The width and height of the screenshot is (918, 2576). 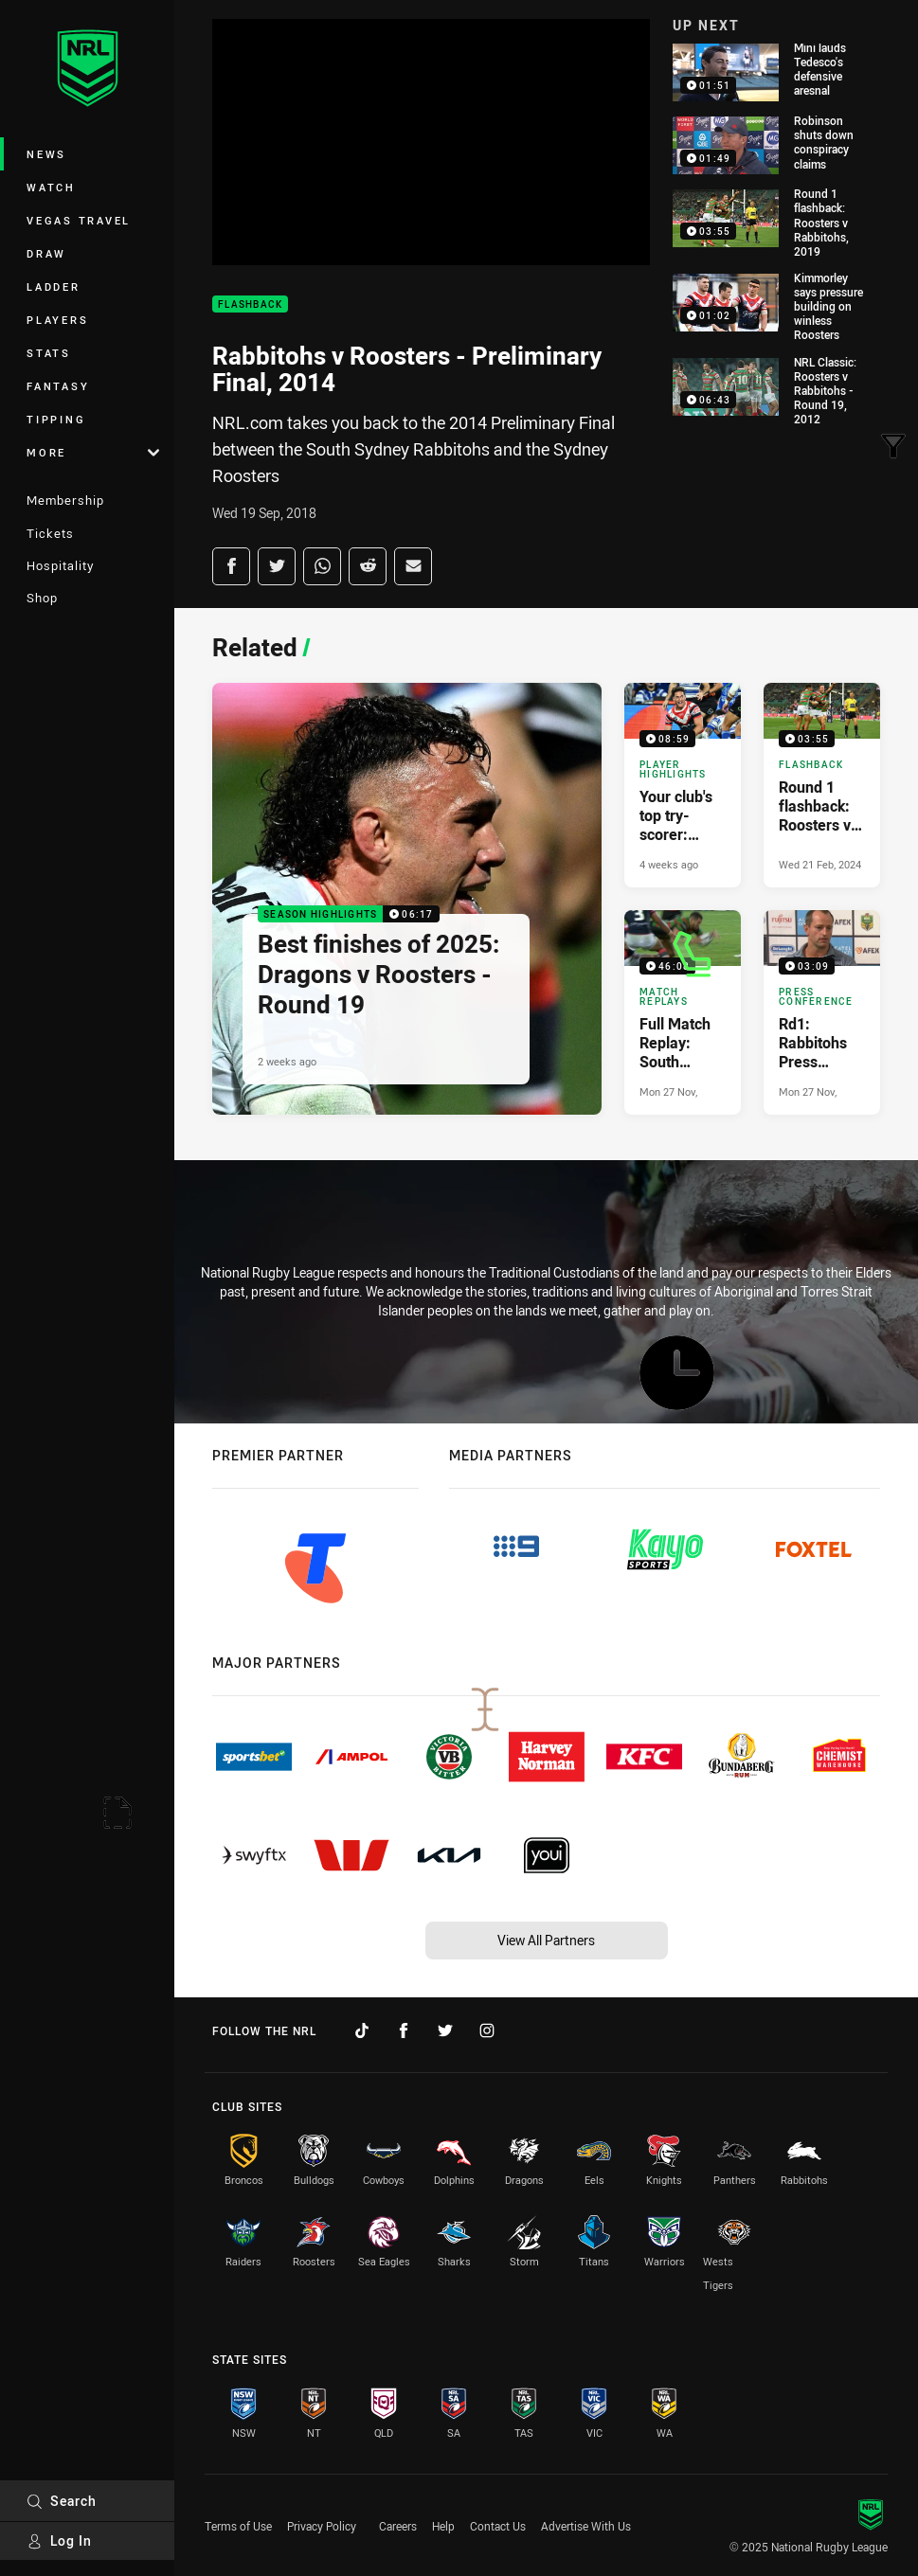 What do you see at coordinates (691, 954) in the screenshot?
I see `select or reserve a seat` at bounding box center [691, 954].